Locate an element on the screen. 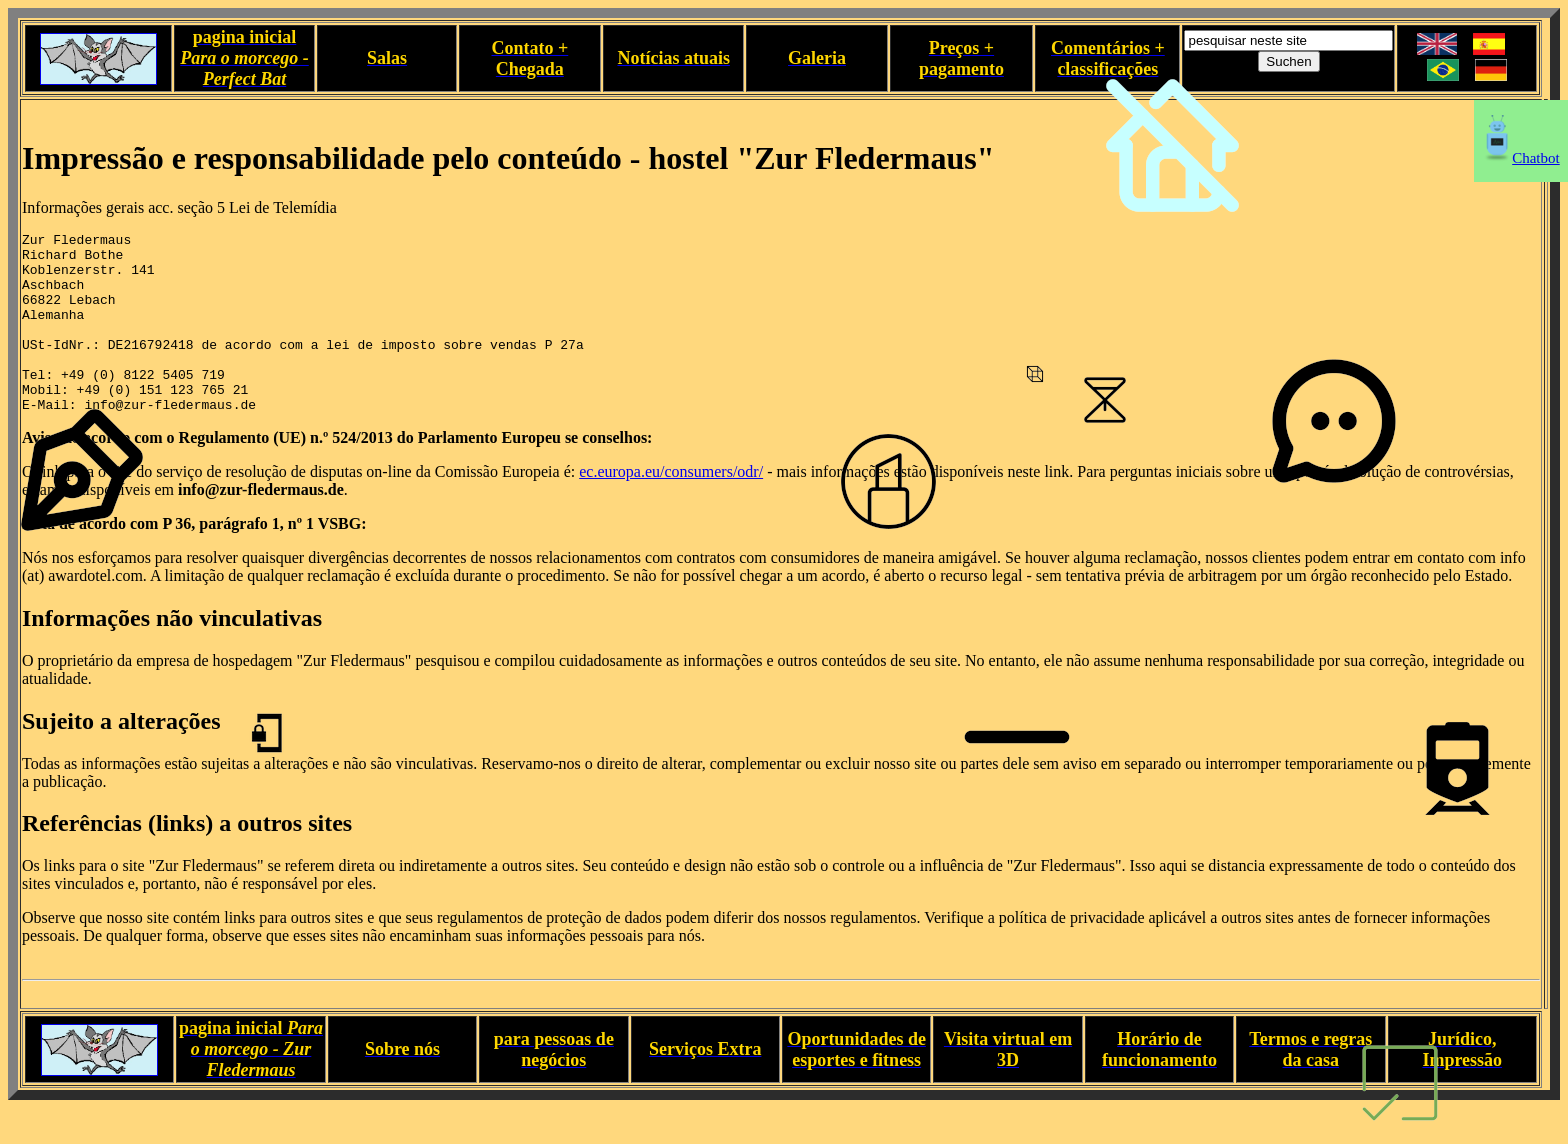 The image size is (1568, 1144). view train schedules or rail services is located at coordinates (1457, 768).